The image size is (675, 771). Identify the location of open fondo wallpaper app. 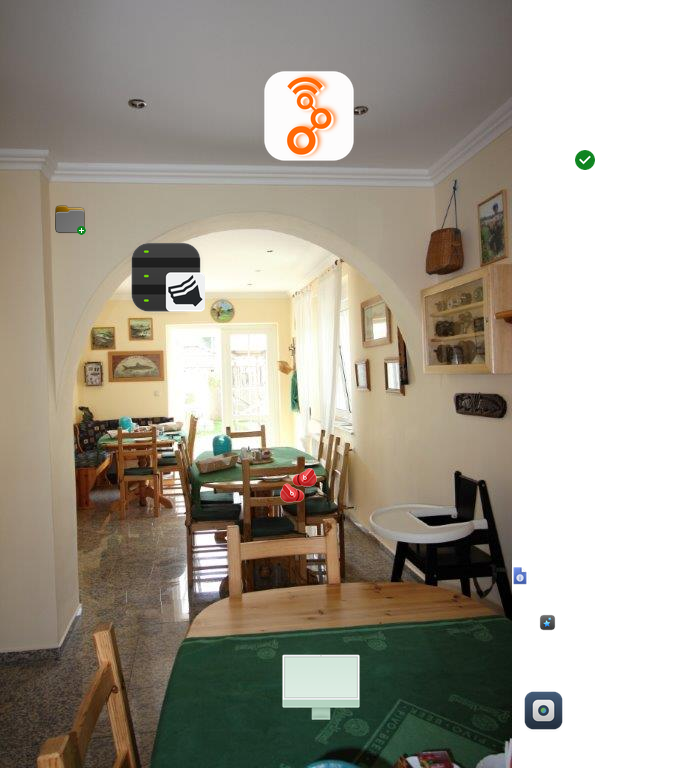
(543, 710).